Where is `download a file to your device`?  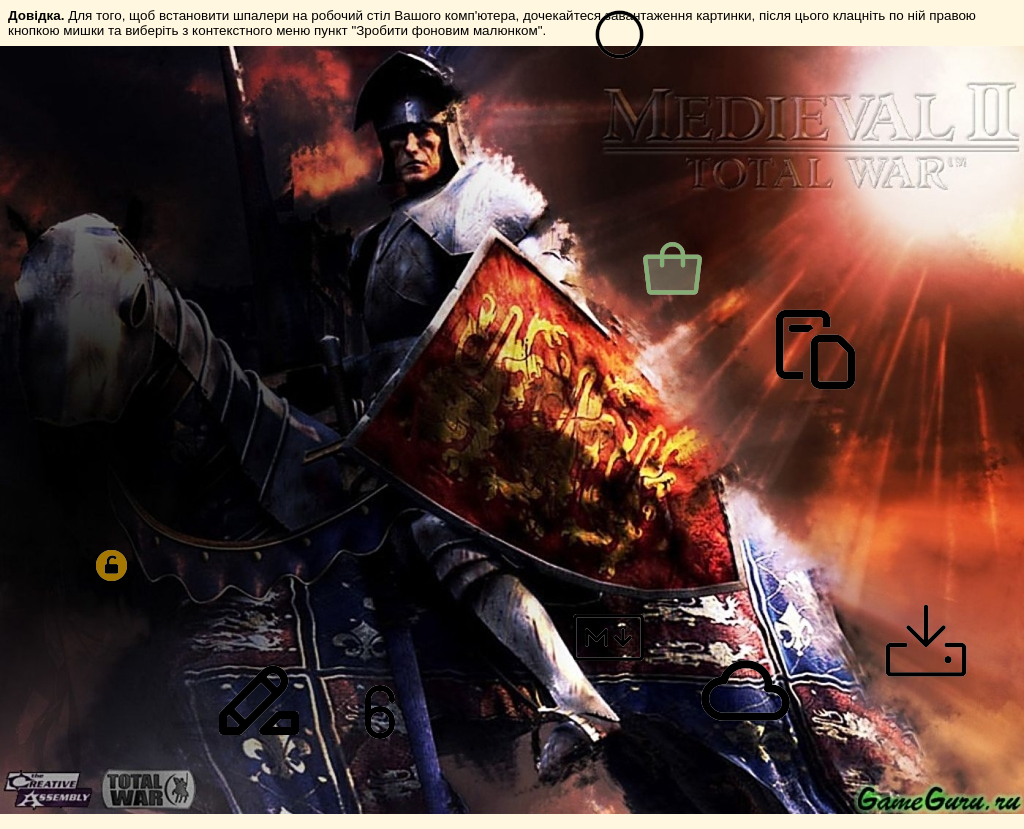
download a file to your device is located at coordinates (926, 645).